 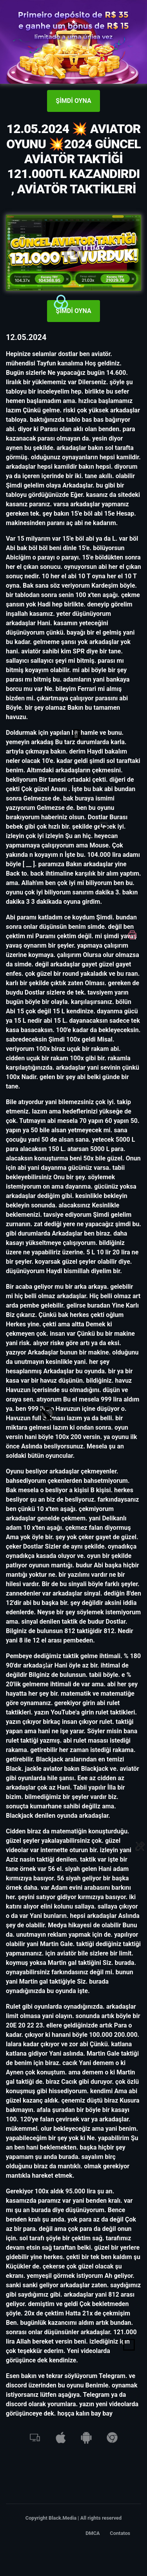 I want to click on view analytics or performance trends, so click(x=47, y=1665).